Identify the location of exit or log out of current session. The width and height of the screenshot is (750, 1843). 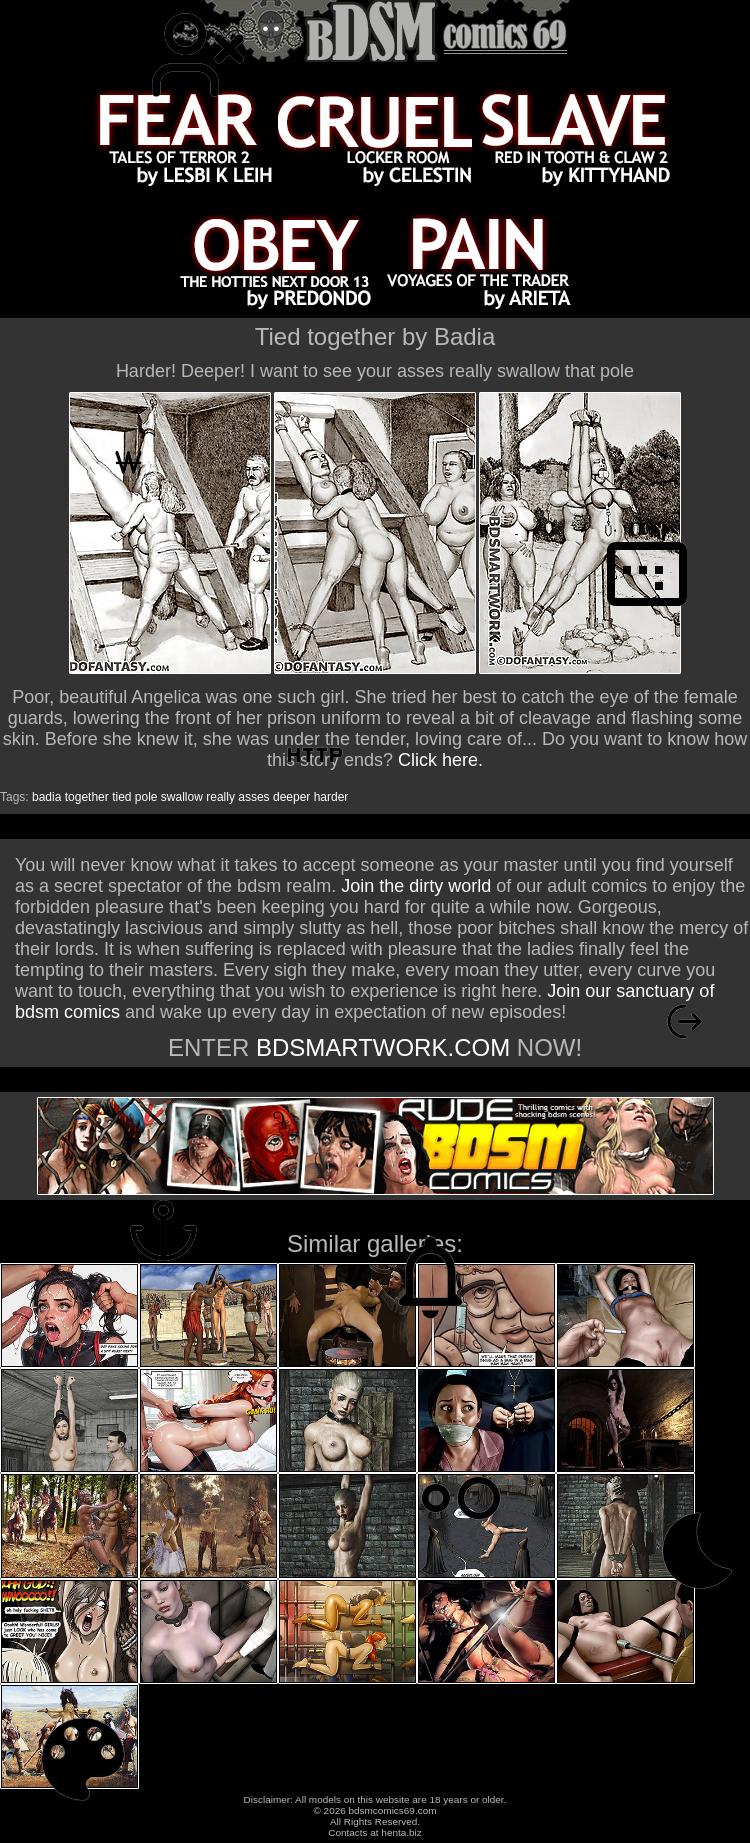
(684, 1021).